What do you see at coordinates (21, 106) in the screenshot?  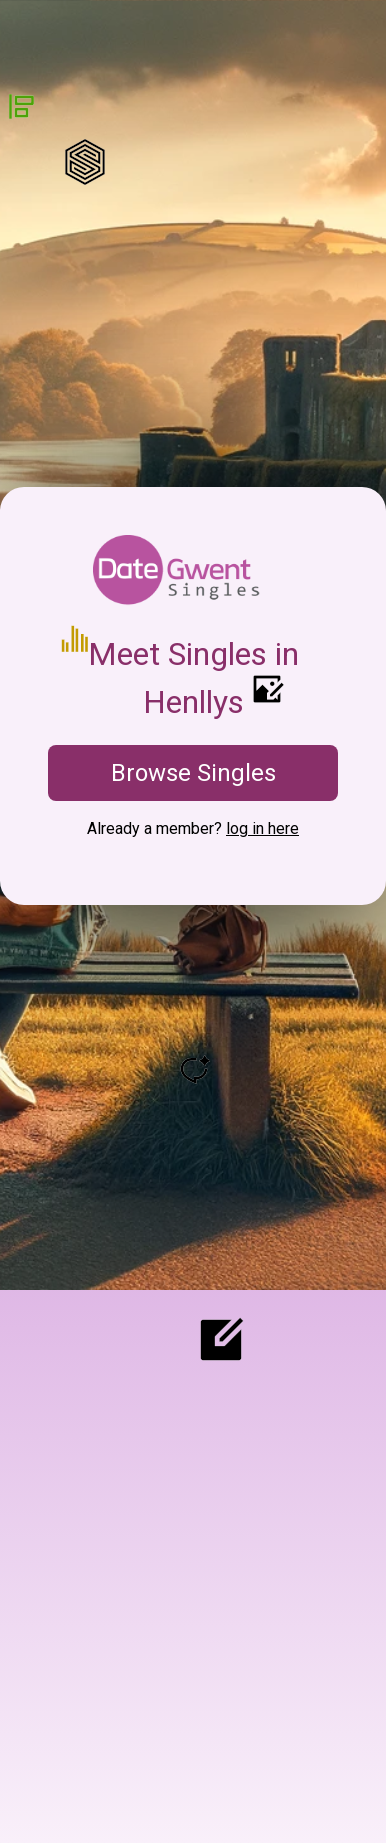 I see `align selected items to the left edge` at bounding box center [21, 106].